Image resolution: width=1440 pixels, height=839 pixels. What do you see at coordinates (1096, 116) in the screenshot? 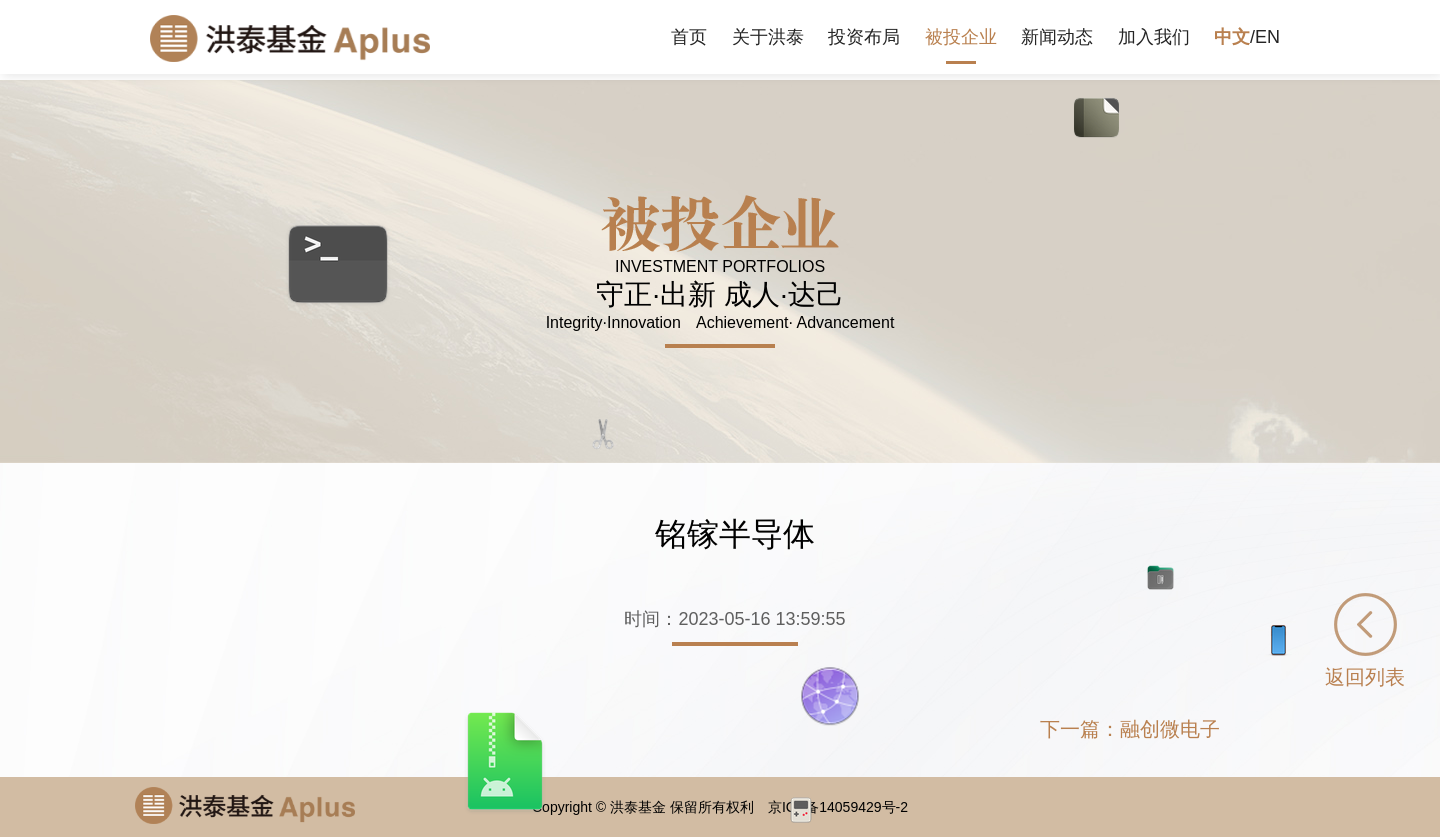
I see `change desktop wallpaper settings` at bounding box center [1096, 116].